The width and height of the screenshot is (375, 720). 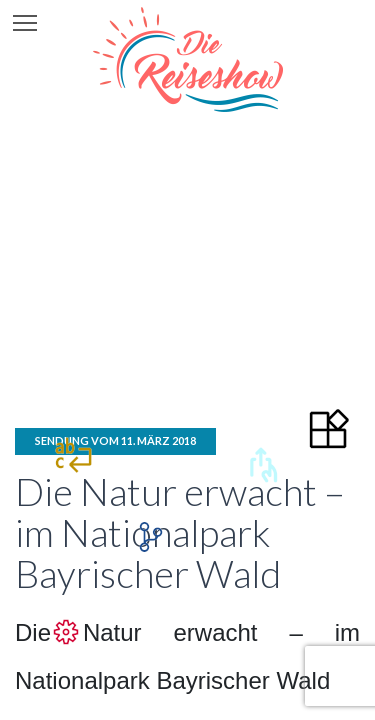 I want to click on deposit or transfer funds, so click(x=262, y=465).